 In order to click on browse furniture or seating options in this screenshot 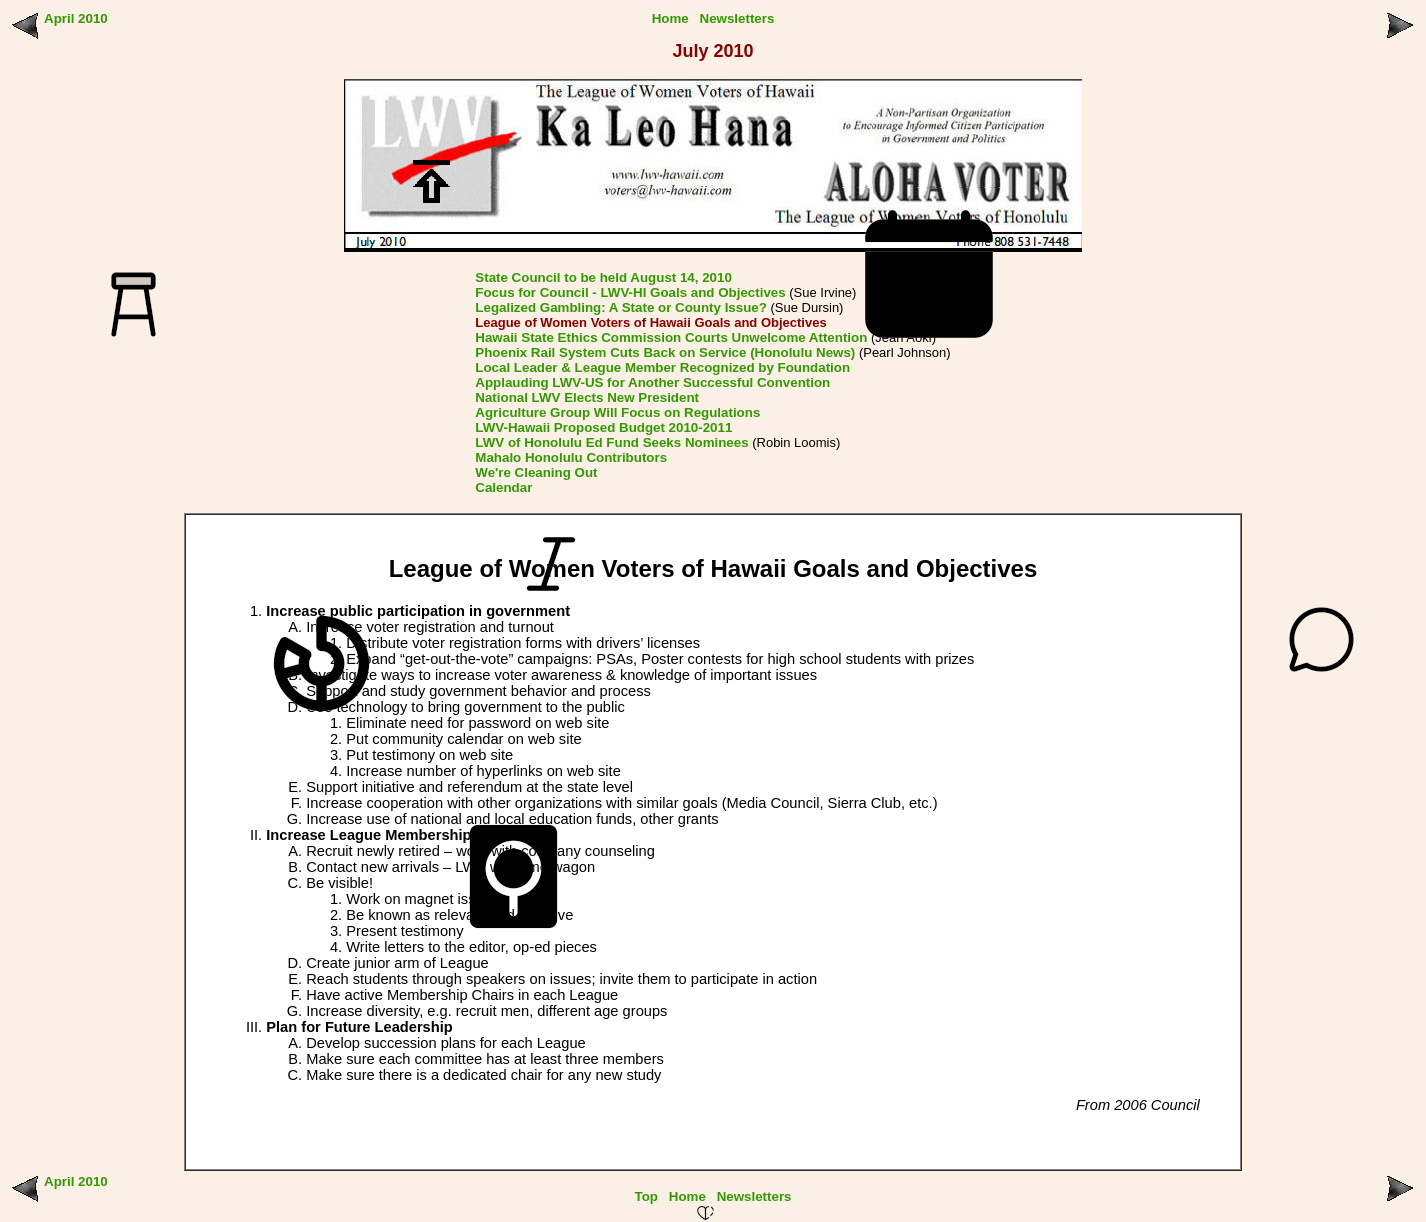, I will do `click(133, 304)`.